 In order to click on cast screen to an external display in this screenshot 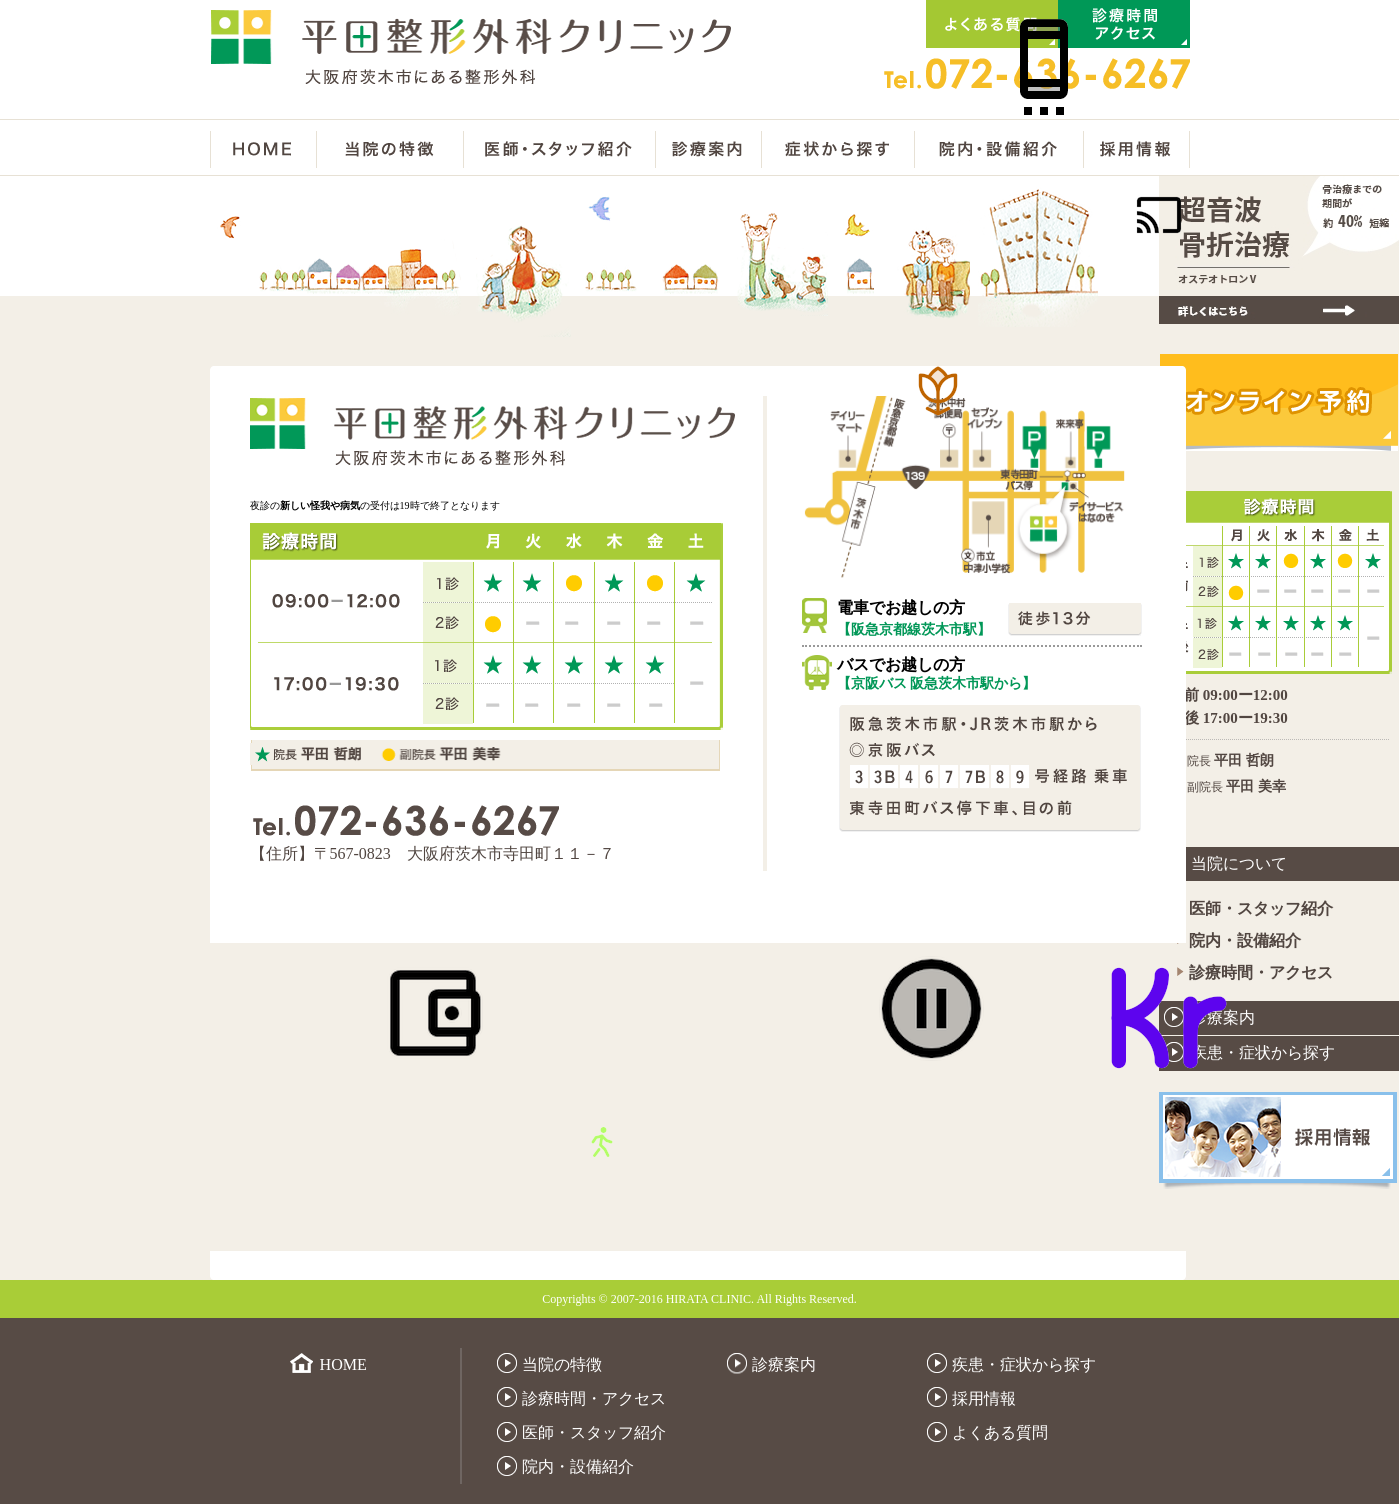, I will do `click(1159, 215)`.